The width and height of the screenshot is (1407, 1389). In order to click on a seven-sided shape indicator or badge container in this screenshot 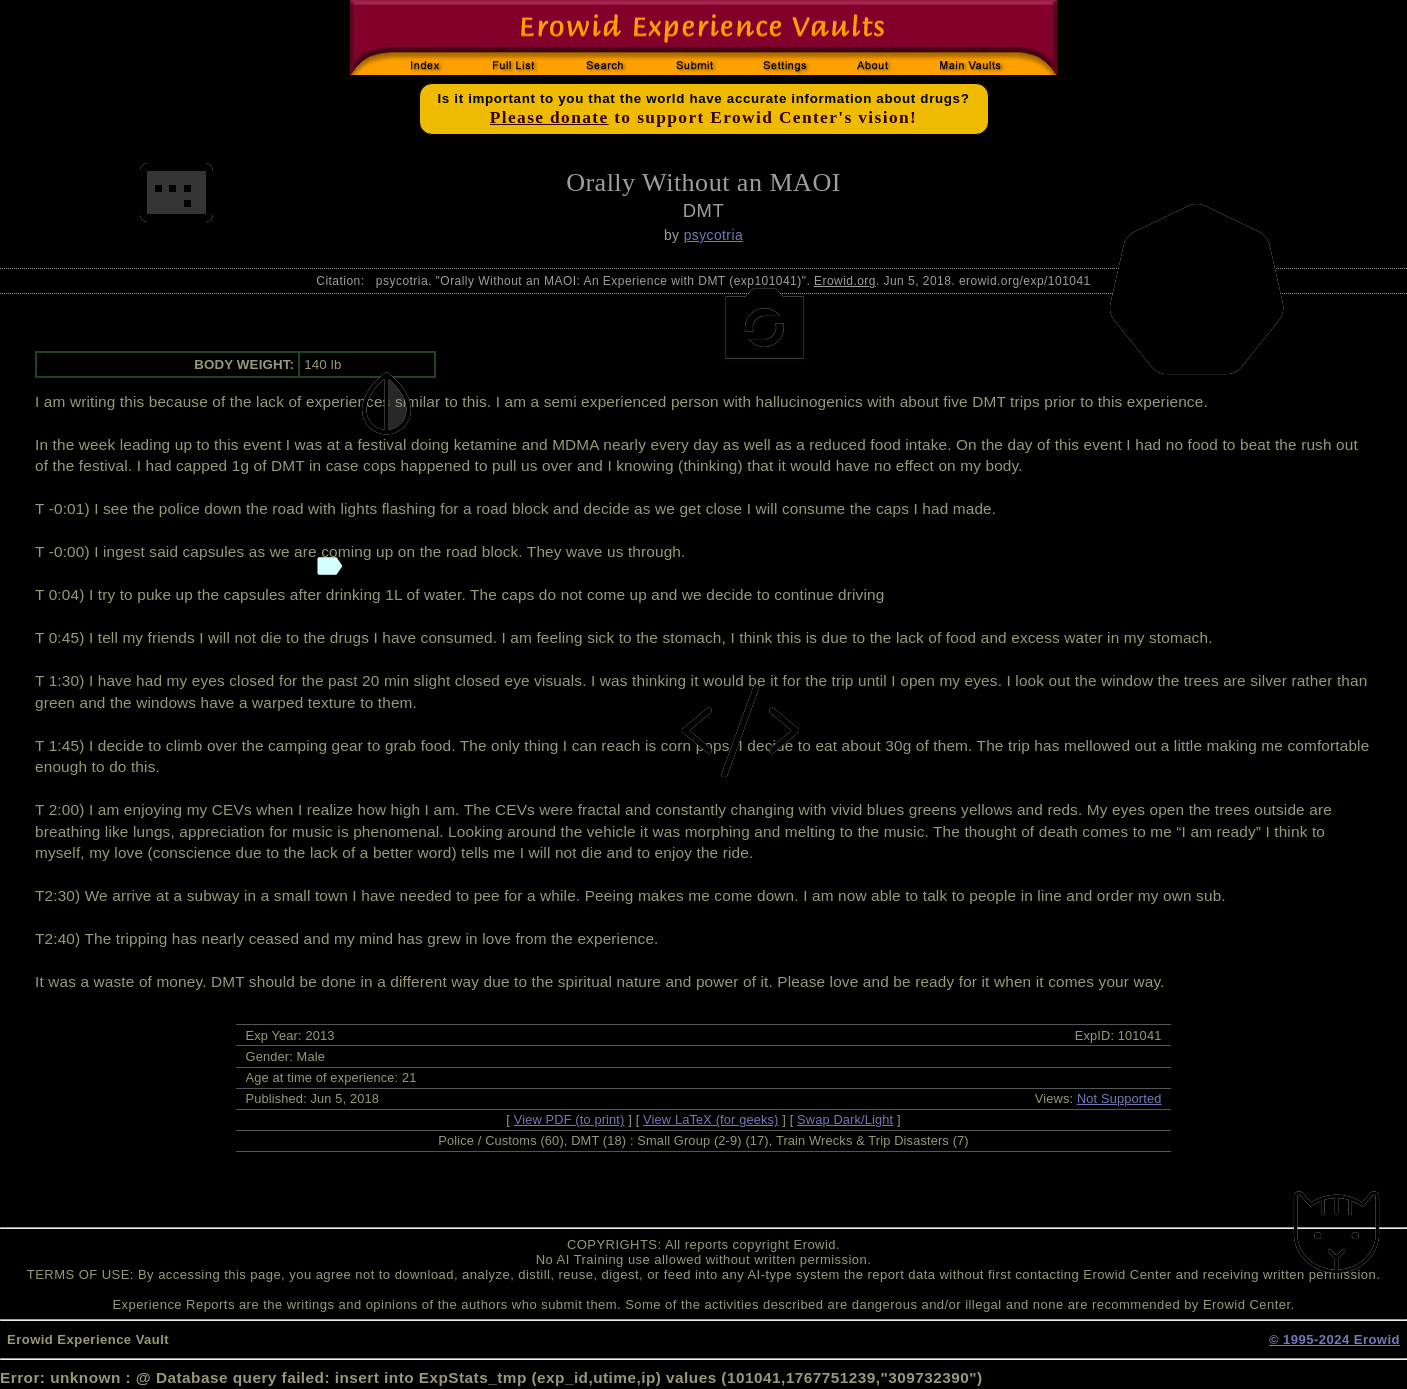, I will do `click(1196, 294)`.